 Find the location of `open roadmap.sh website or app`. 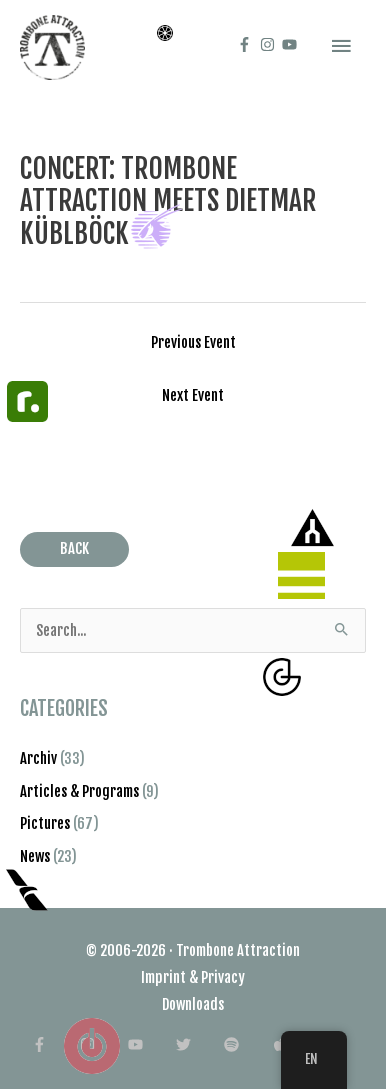

open roadmap.sh website or app is located at coordinates (27, 401).